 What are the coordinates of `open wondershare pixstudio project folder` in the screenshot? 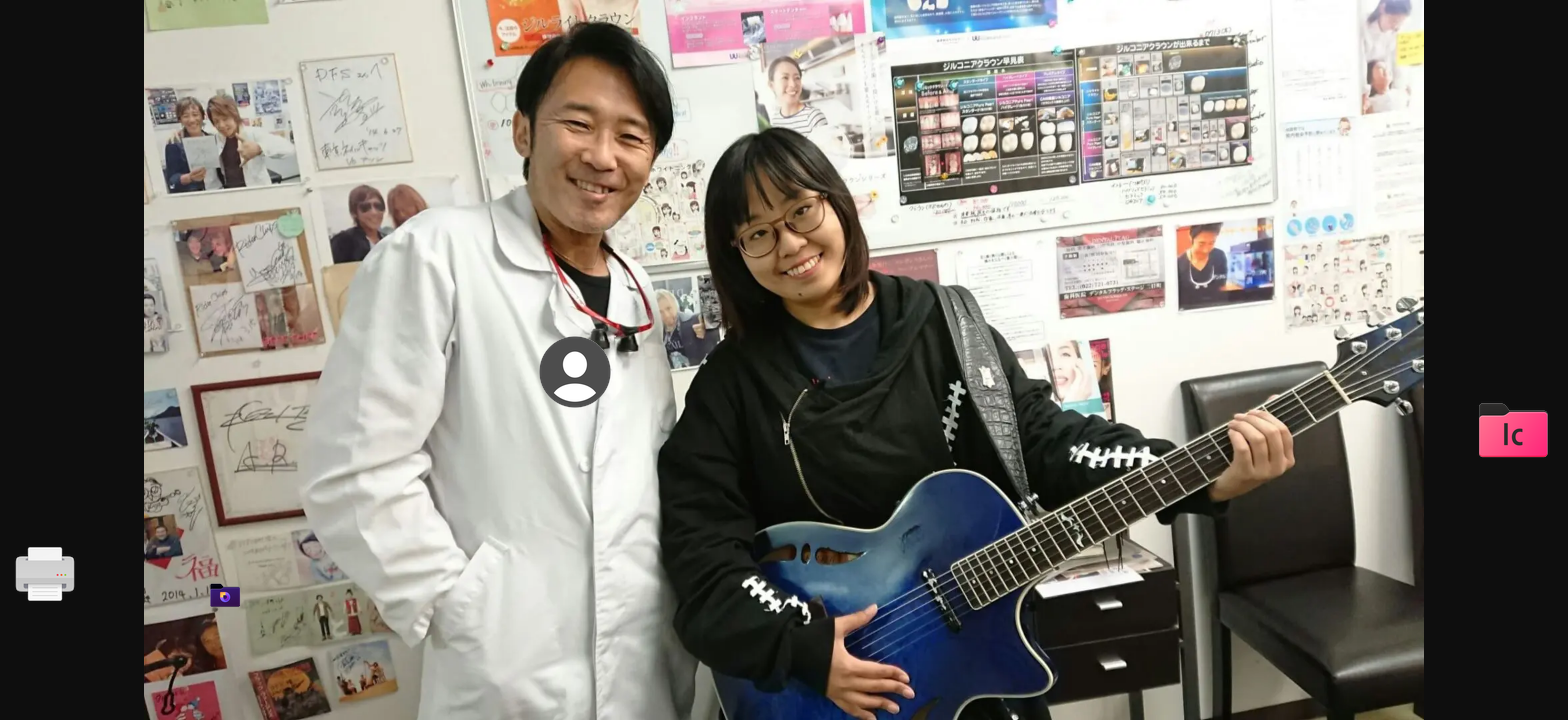 It's located at (225, 596).